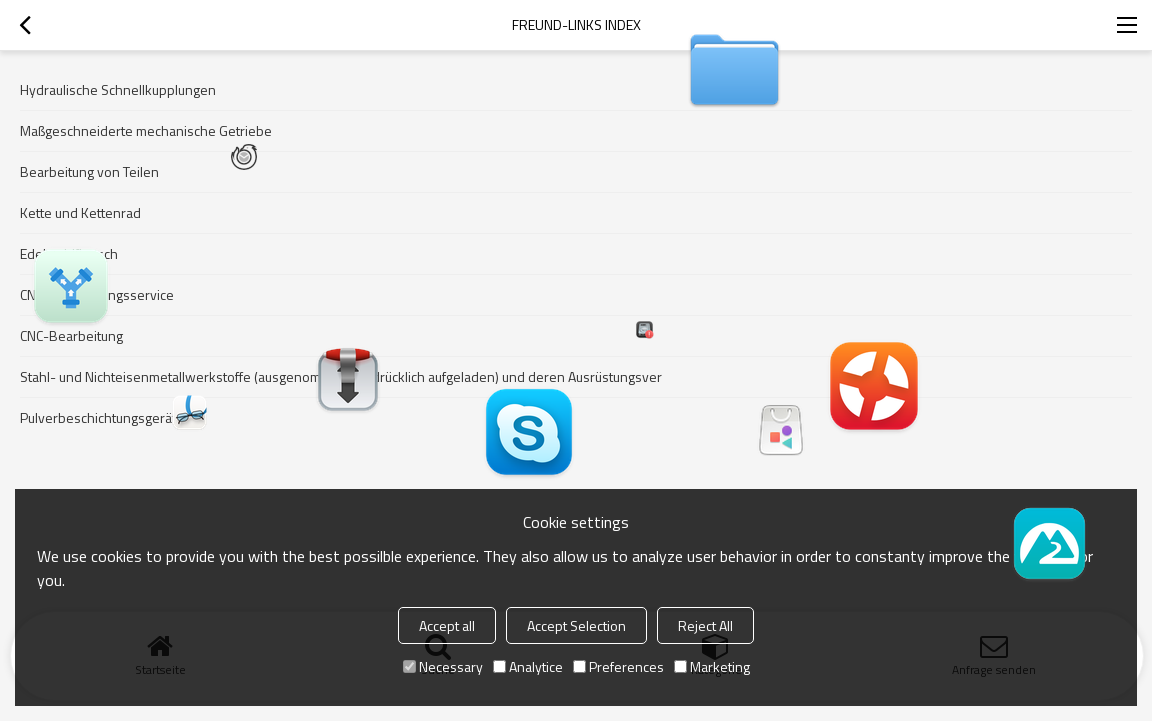 The width and height of the screenshot is (1152, 721). Describe the element at coordinates (1049, 543) in the screenshot. I see `launch Two Point Hospital game` at that location.